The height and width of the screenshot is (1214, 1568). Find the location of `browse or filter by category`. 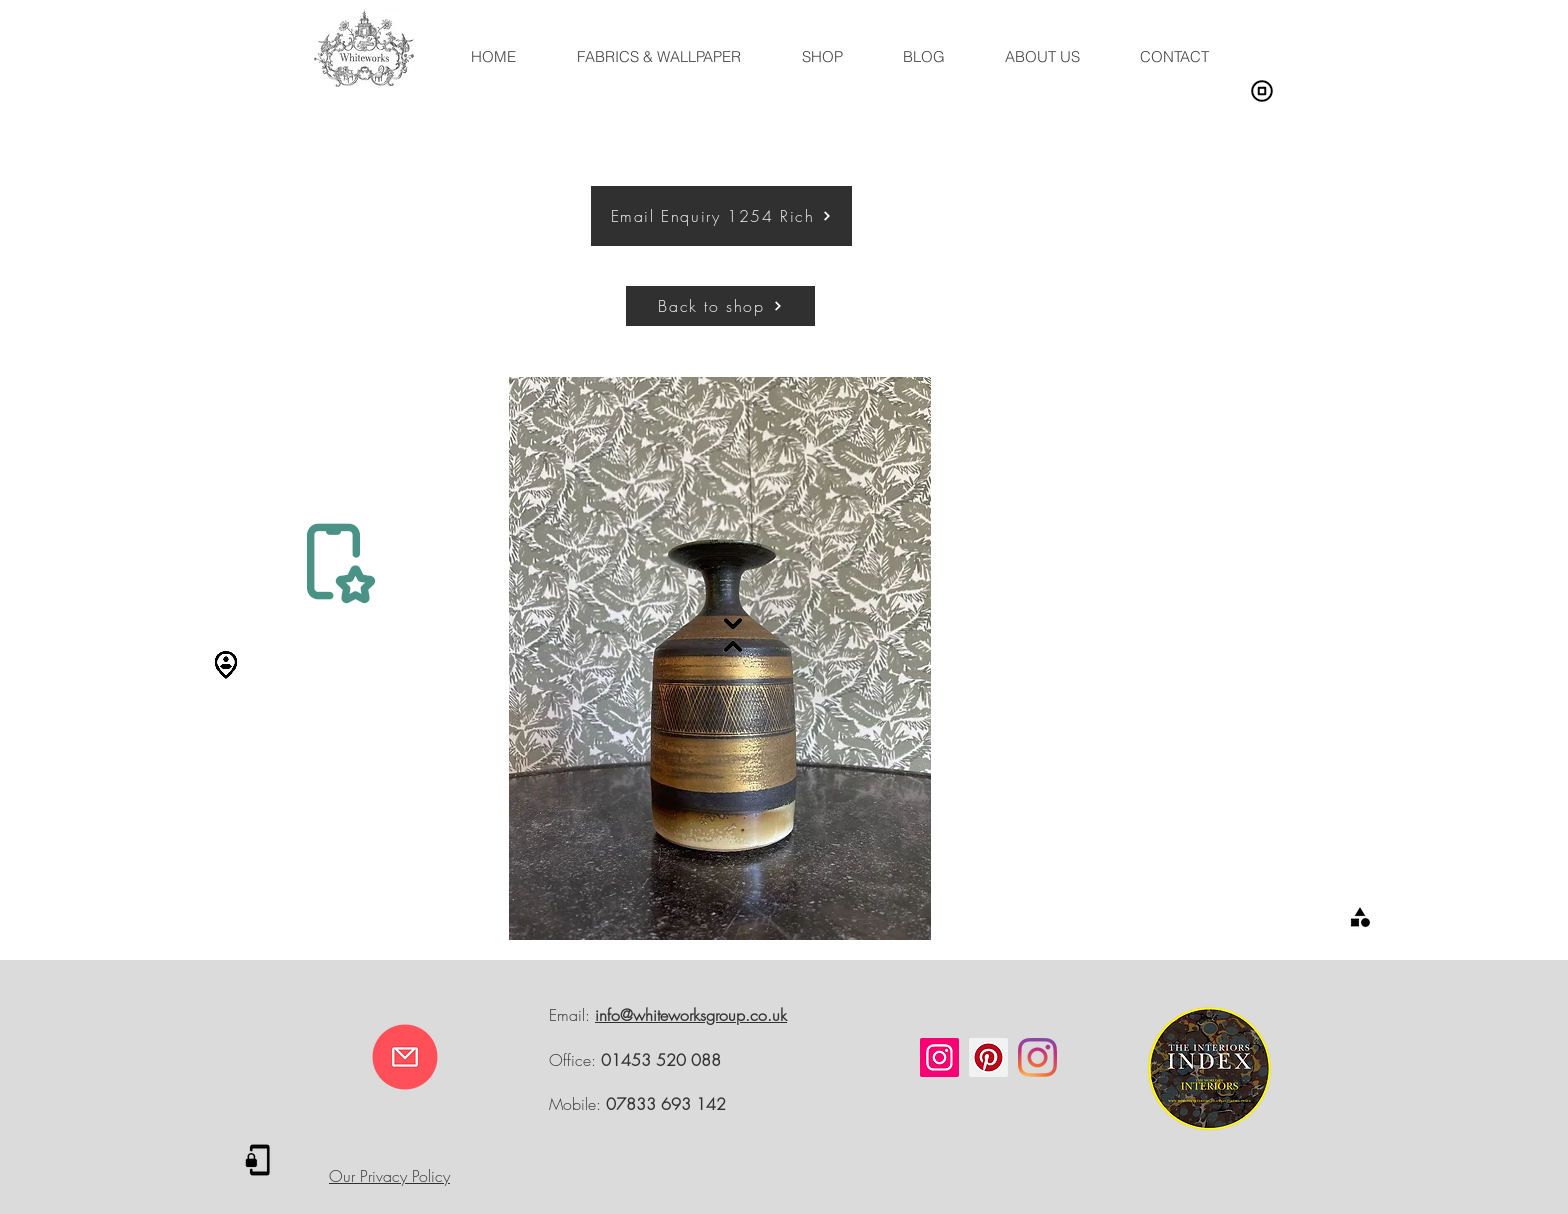

browse or filter by category is located at coordinates (1360, 917).